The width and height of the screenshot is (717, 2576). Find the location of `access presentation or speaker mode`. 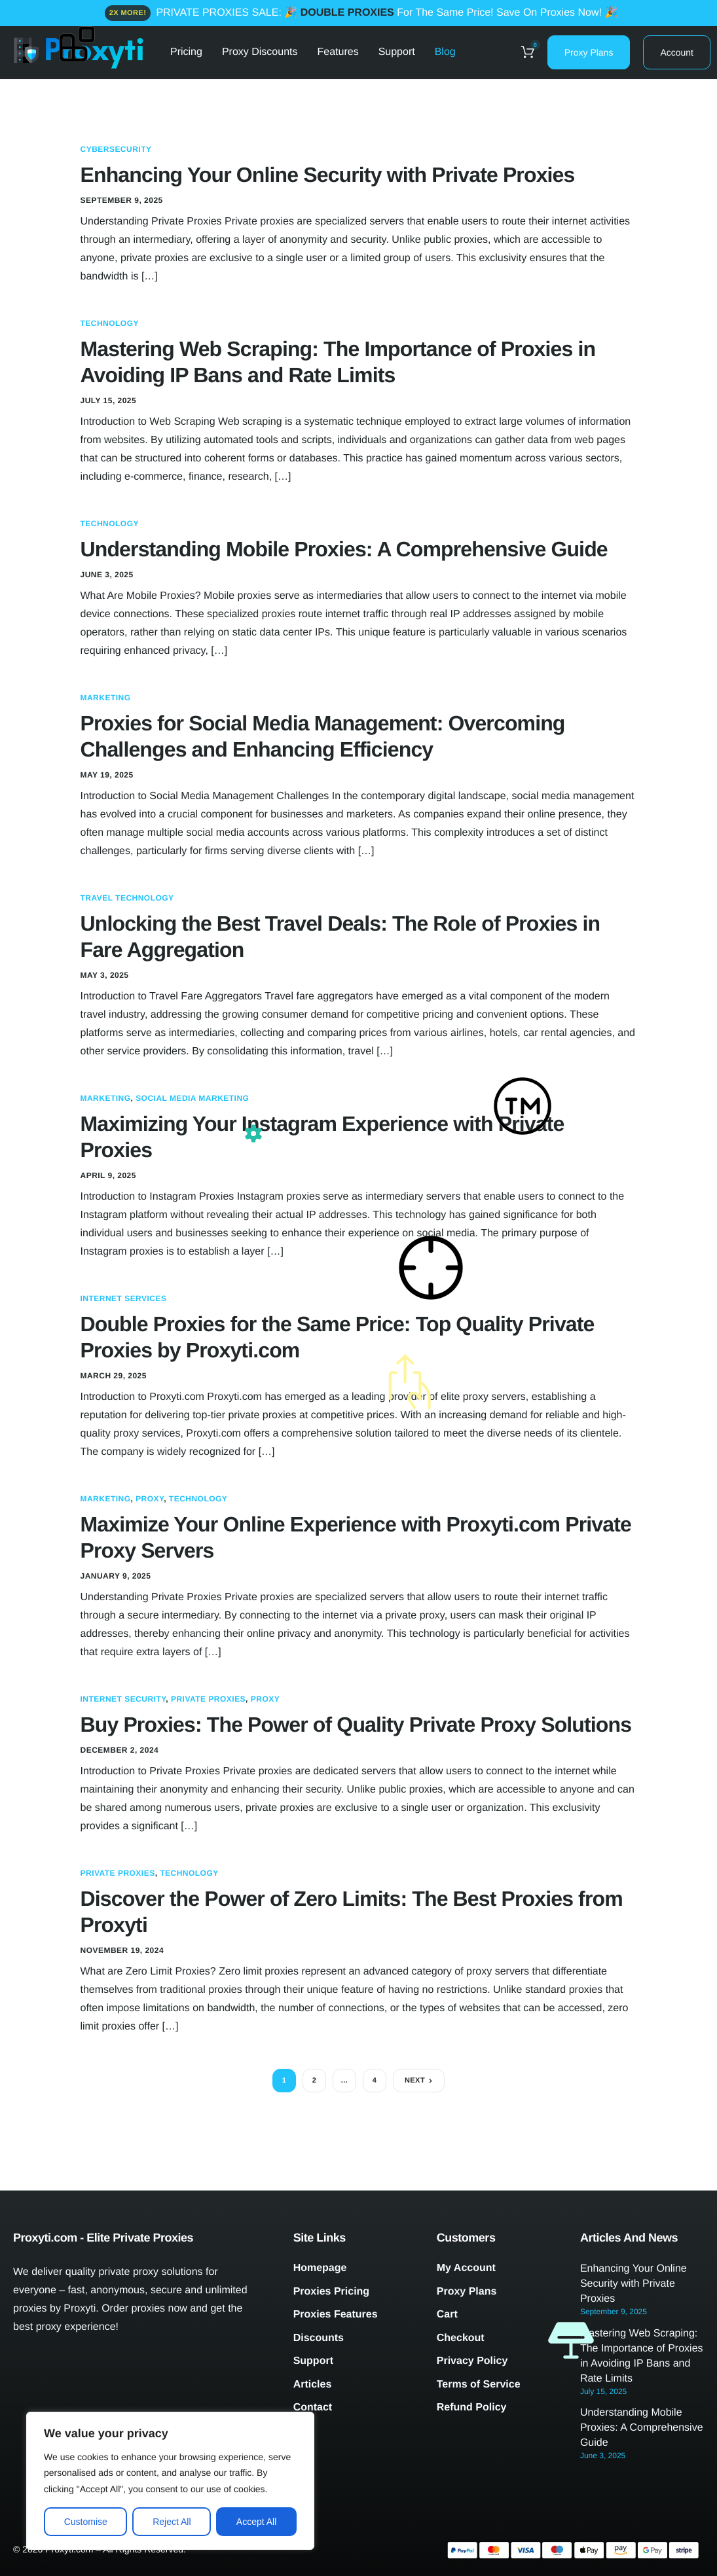

access presentation or speaker mode is located at coordinates (571, 2340).